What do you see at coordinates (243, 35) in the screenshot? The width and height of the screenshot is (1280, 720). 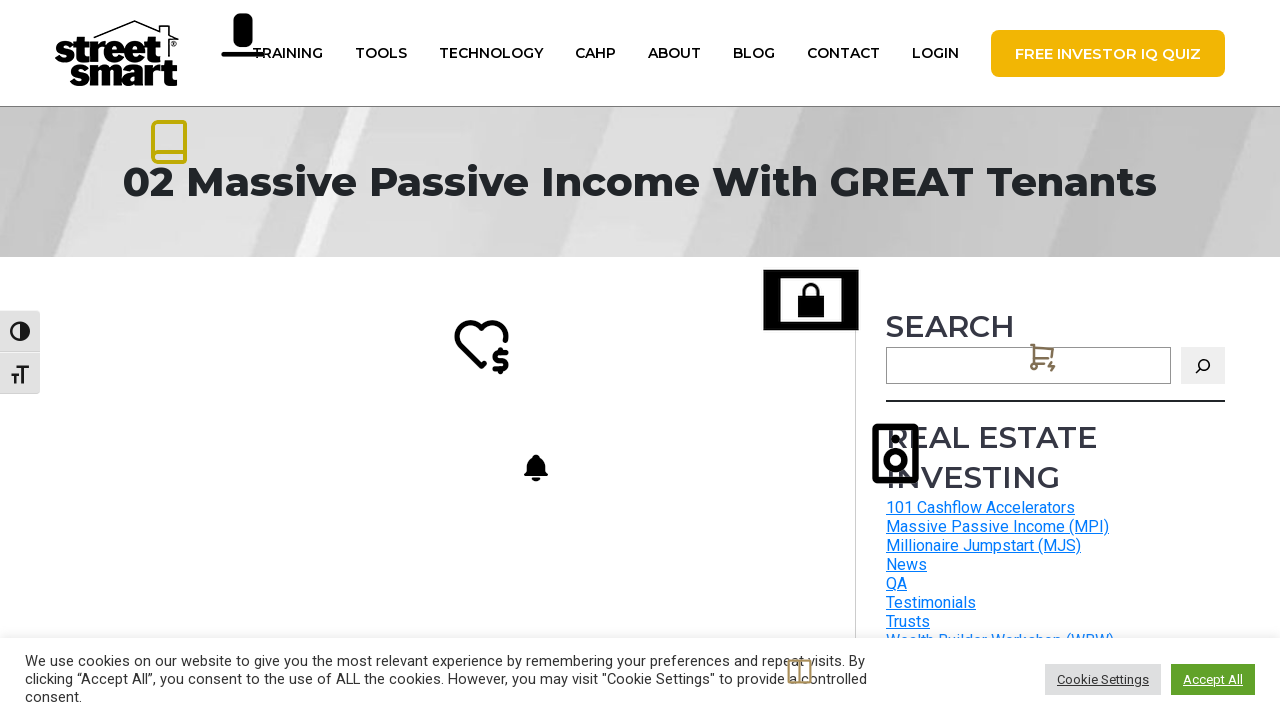 I see `align selected element to bottom` at bounding box center [243, 35].